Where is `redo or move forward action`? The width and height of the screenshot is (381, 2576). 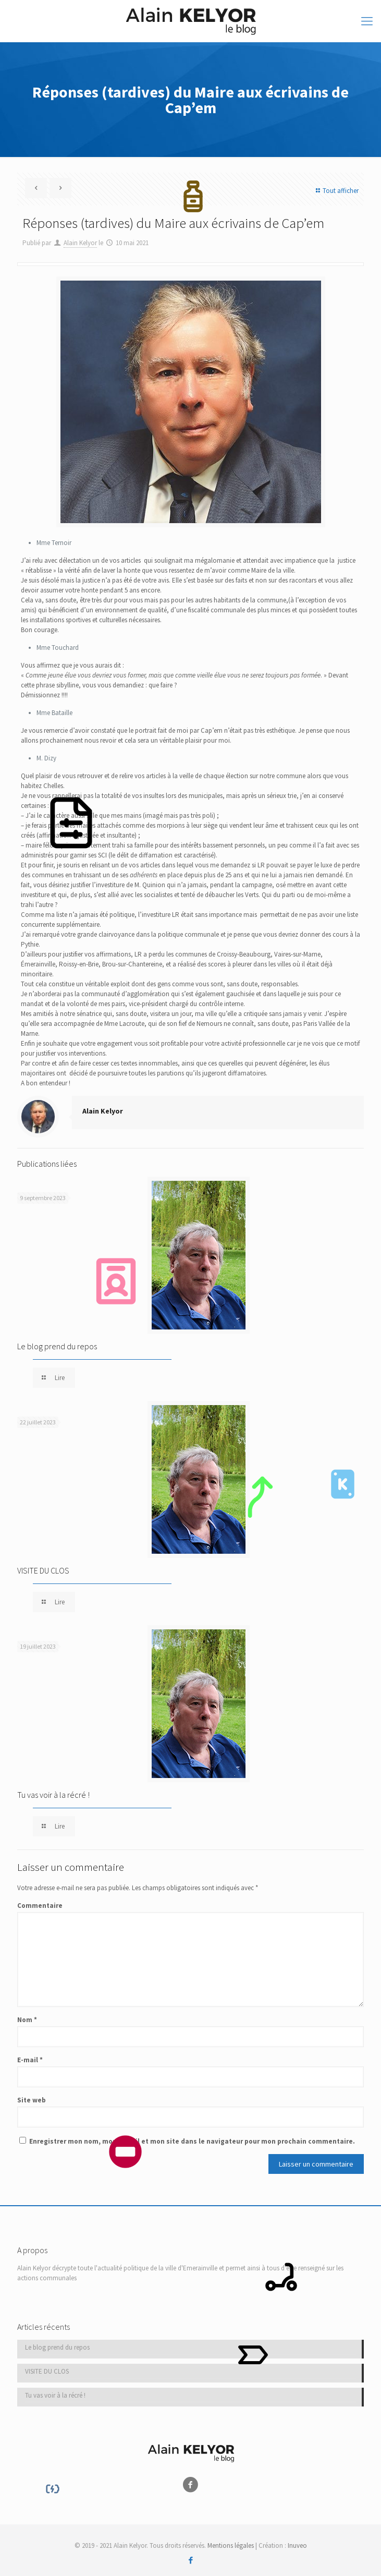 redo or move forward action is located at coordinates (258, 1497).